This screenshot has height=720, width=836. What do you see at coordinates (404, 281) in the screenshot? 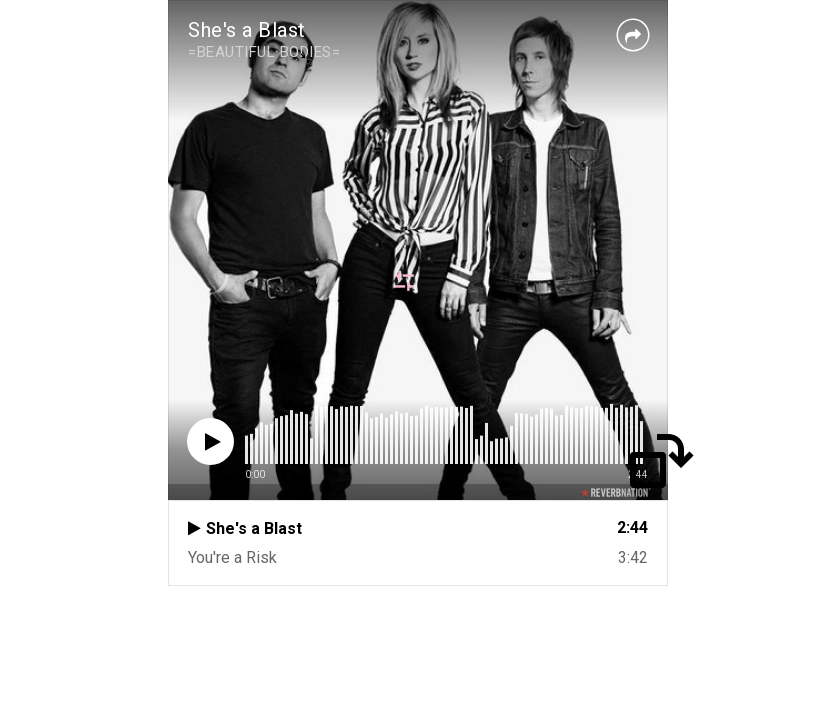
I see `adjust audio equalizer settings` at bounding box center [404, 281].